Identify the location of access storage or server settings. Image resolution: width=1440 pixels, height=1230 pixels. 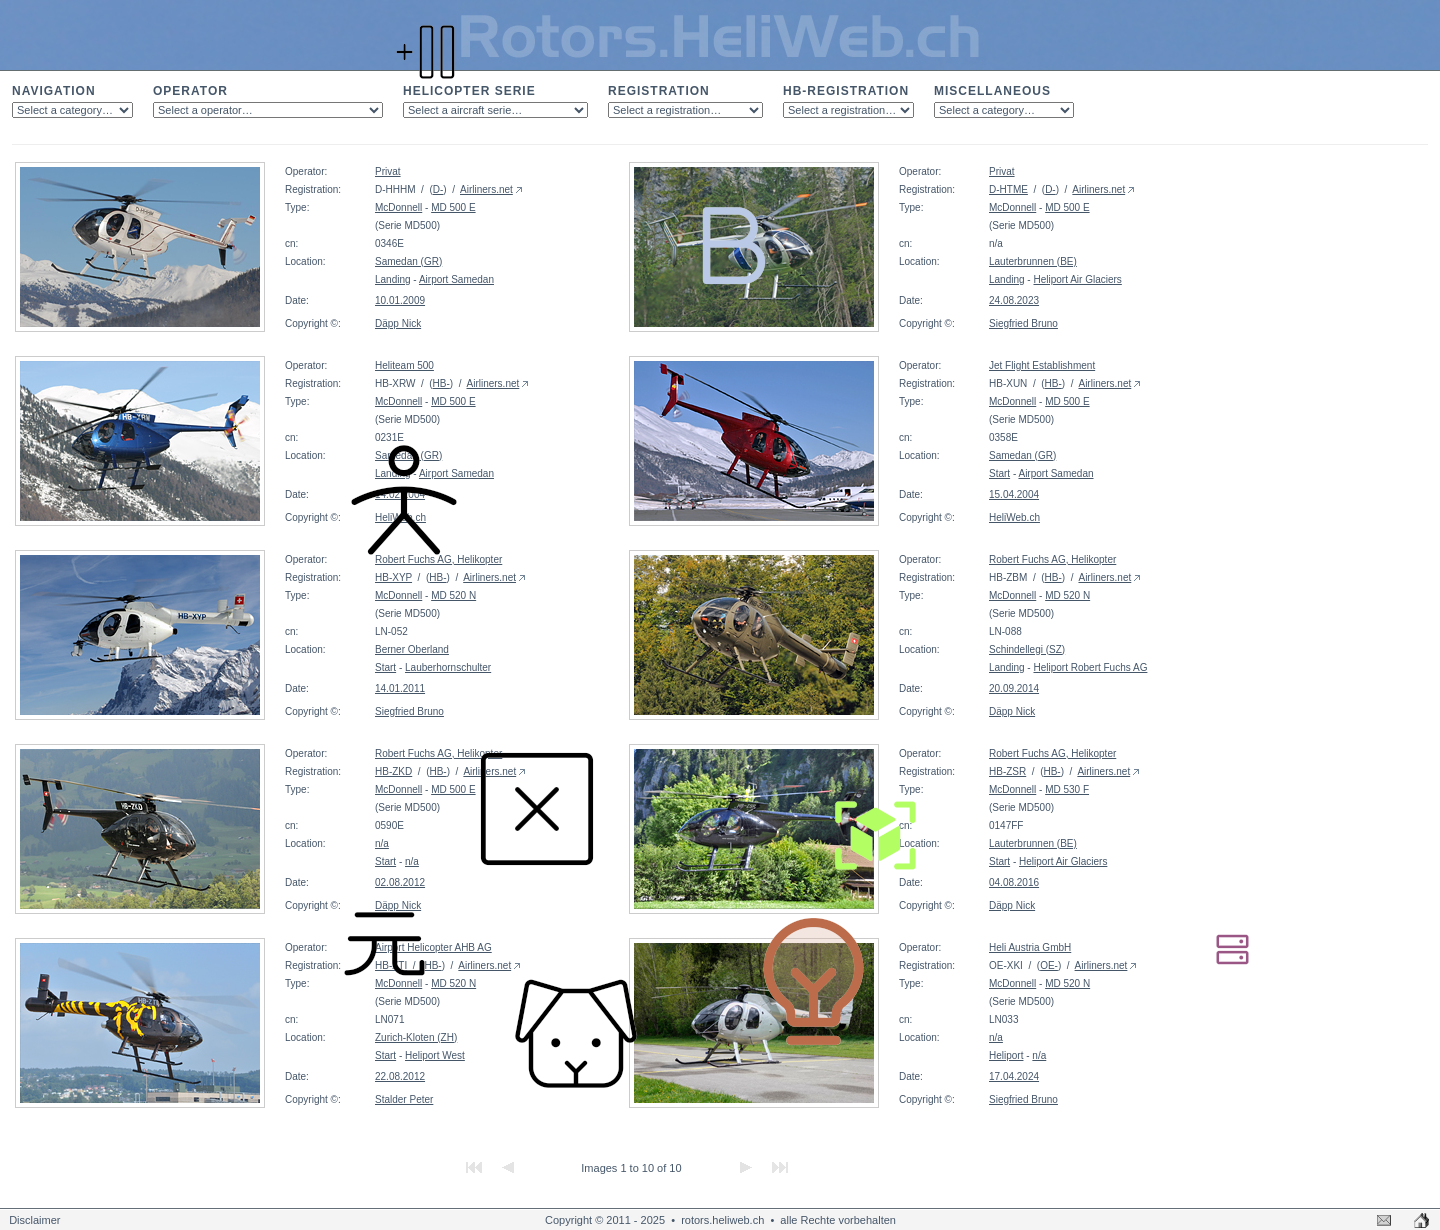
(1232, 949).